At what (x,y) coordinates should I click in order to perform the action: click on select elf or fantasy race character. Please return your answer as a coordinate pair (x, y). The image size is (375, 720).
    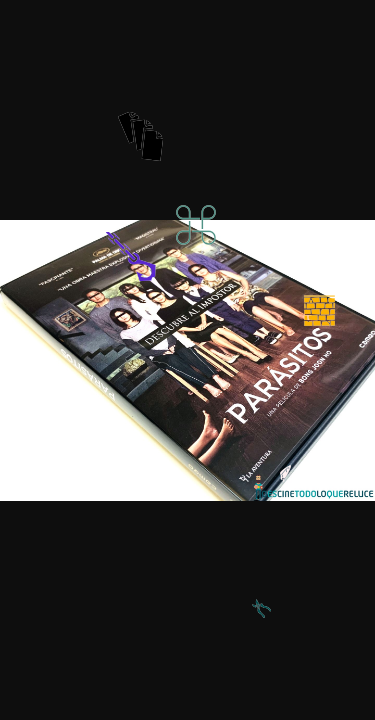
    Looking at the image, I should click on (285, 473).